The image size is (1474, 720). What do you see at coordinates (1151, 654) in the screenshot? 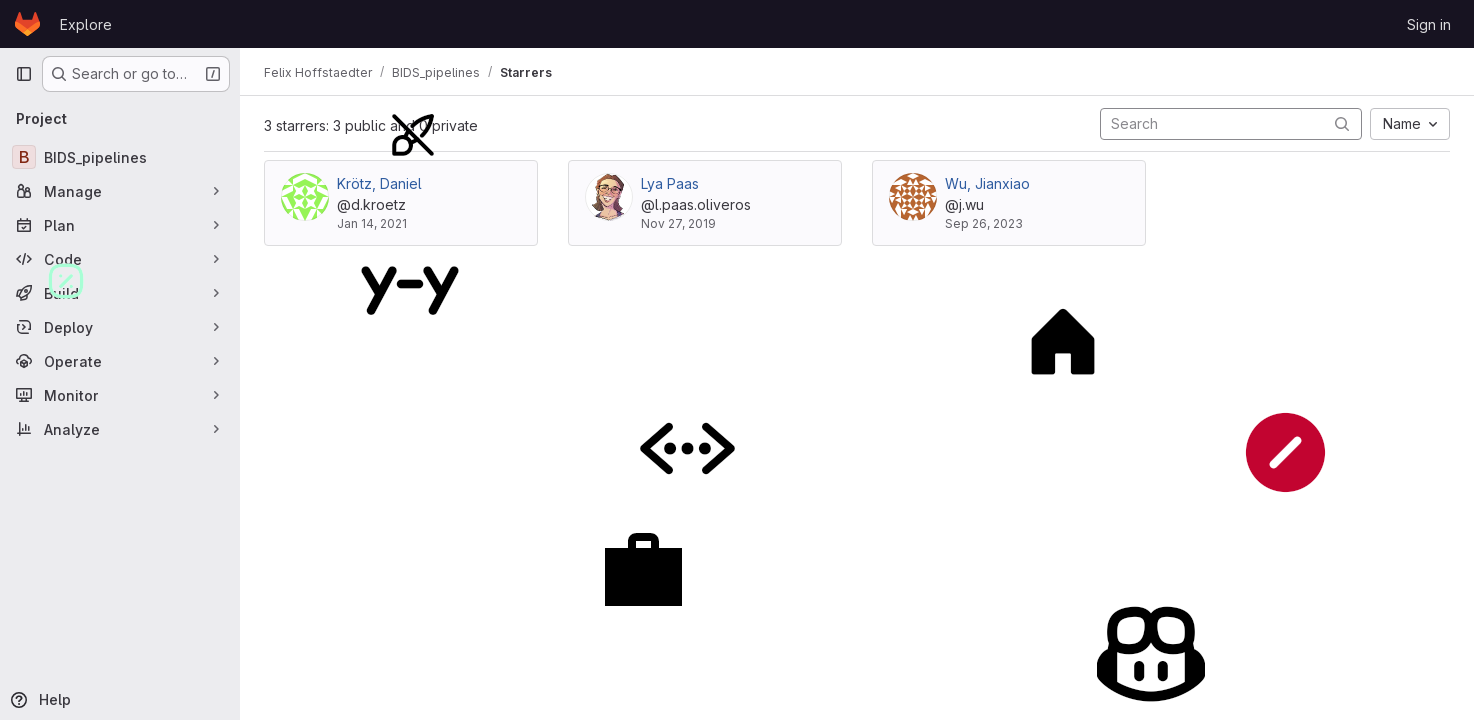
I see `access github copilot ai assistant` at bounding box center [1151, 654].